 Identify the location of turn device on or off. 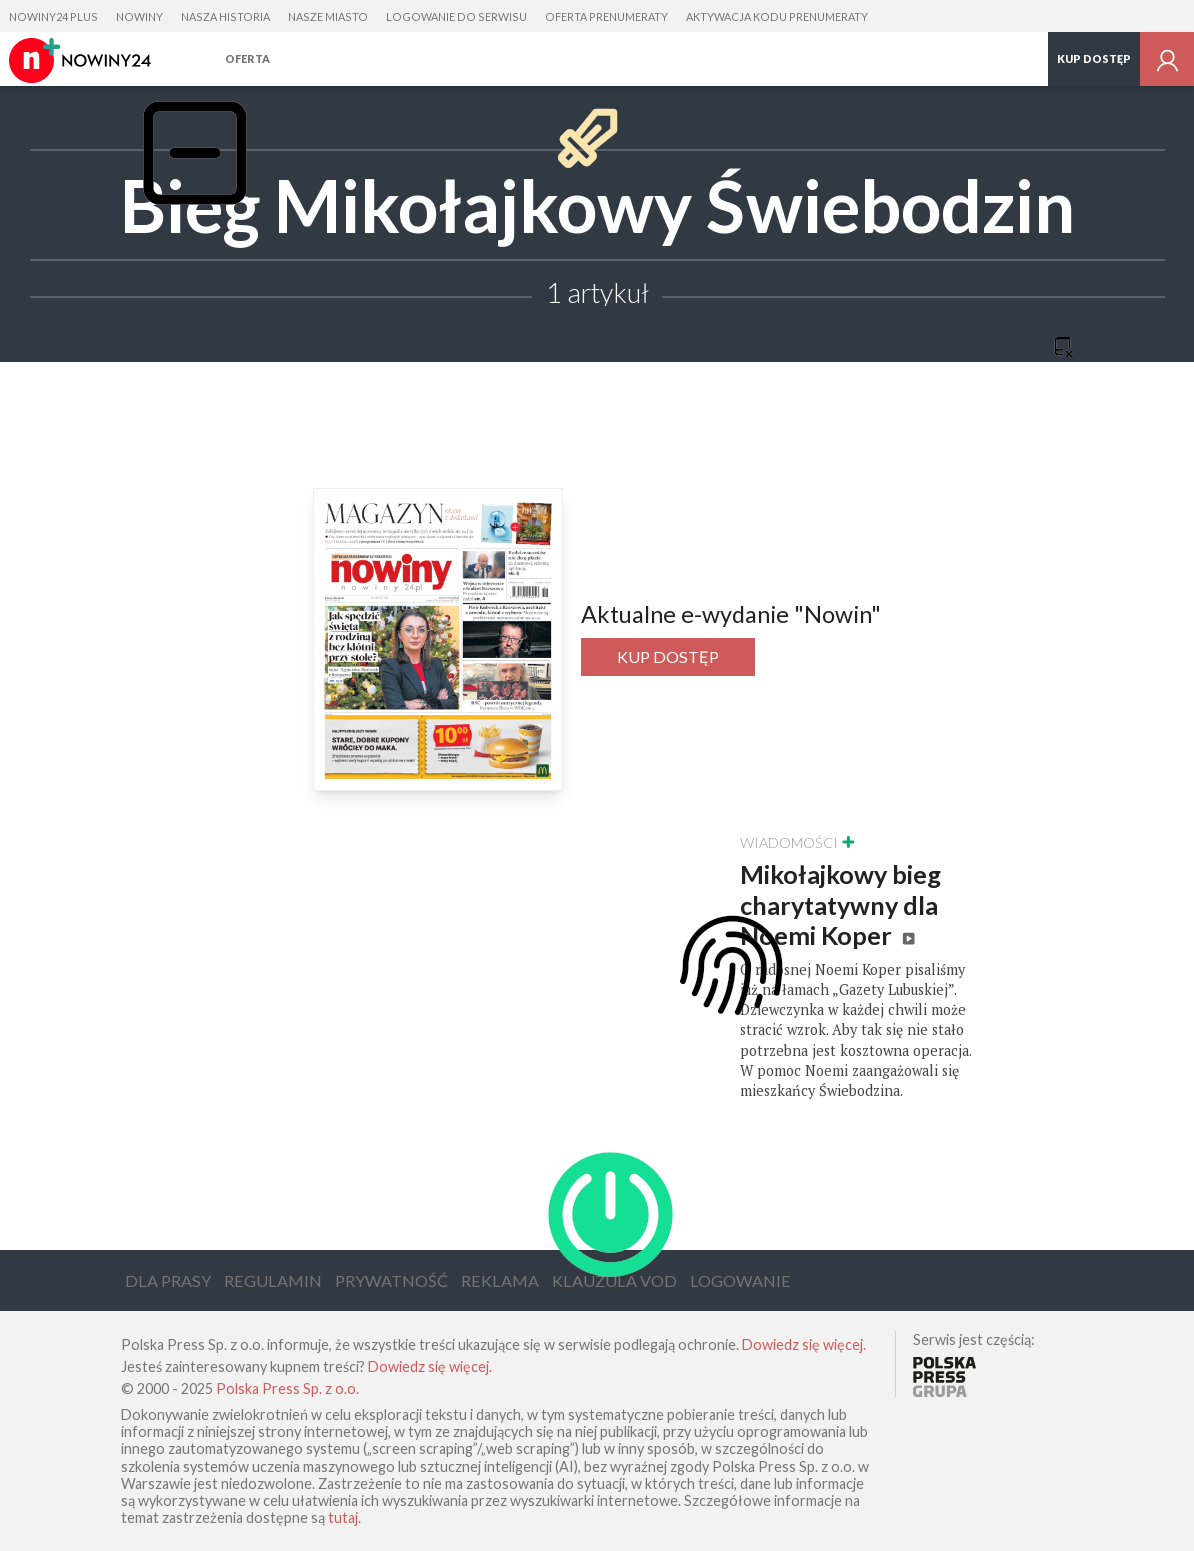
(610, 1214).